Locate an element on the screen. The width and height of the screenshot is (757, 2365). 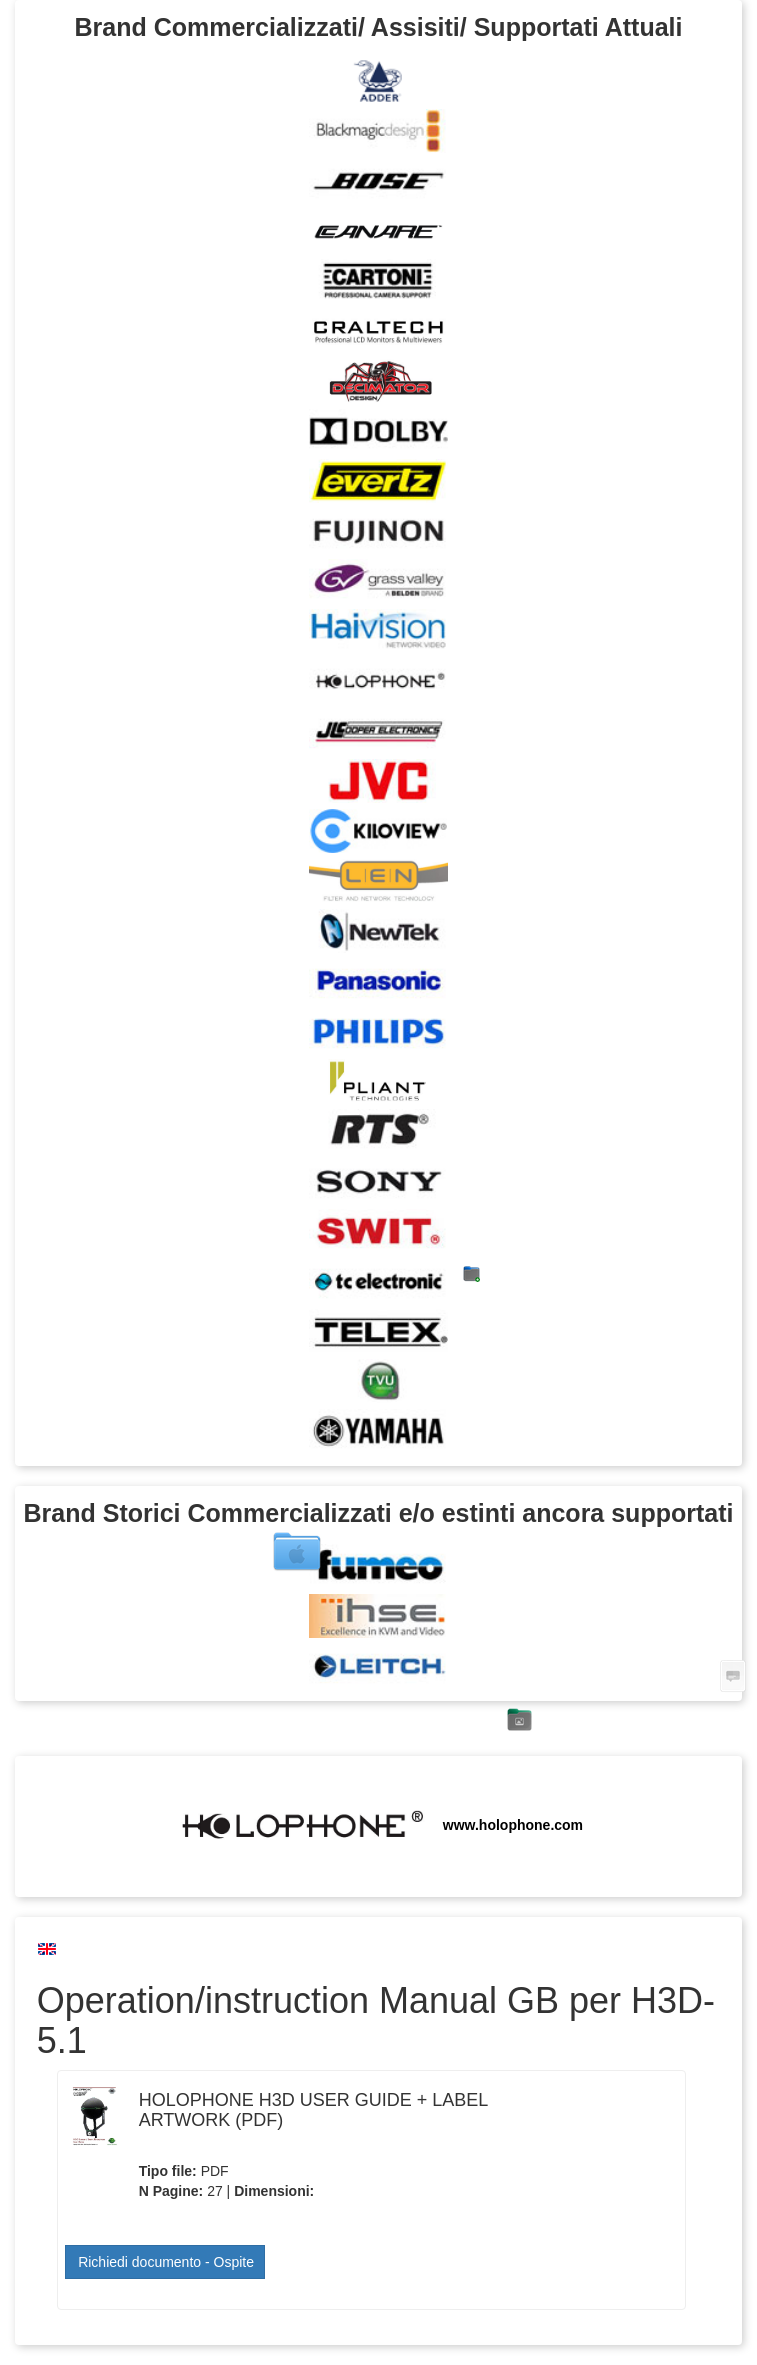
create a new folder is located at coordinates (471, 1273).